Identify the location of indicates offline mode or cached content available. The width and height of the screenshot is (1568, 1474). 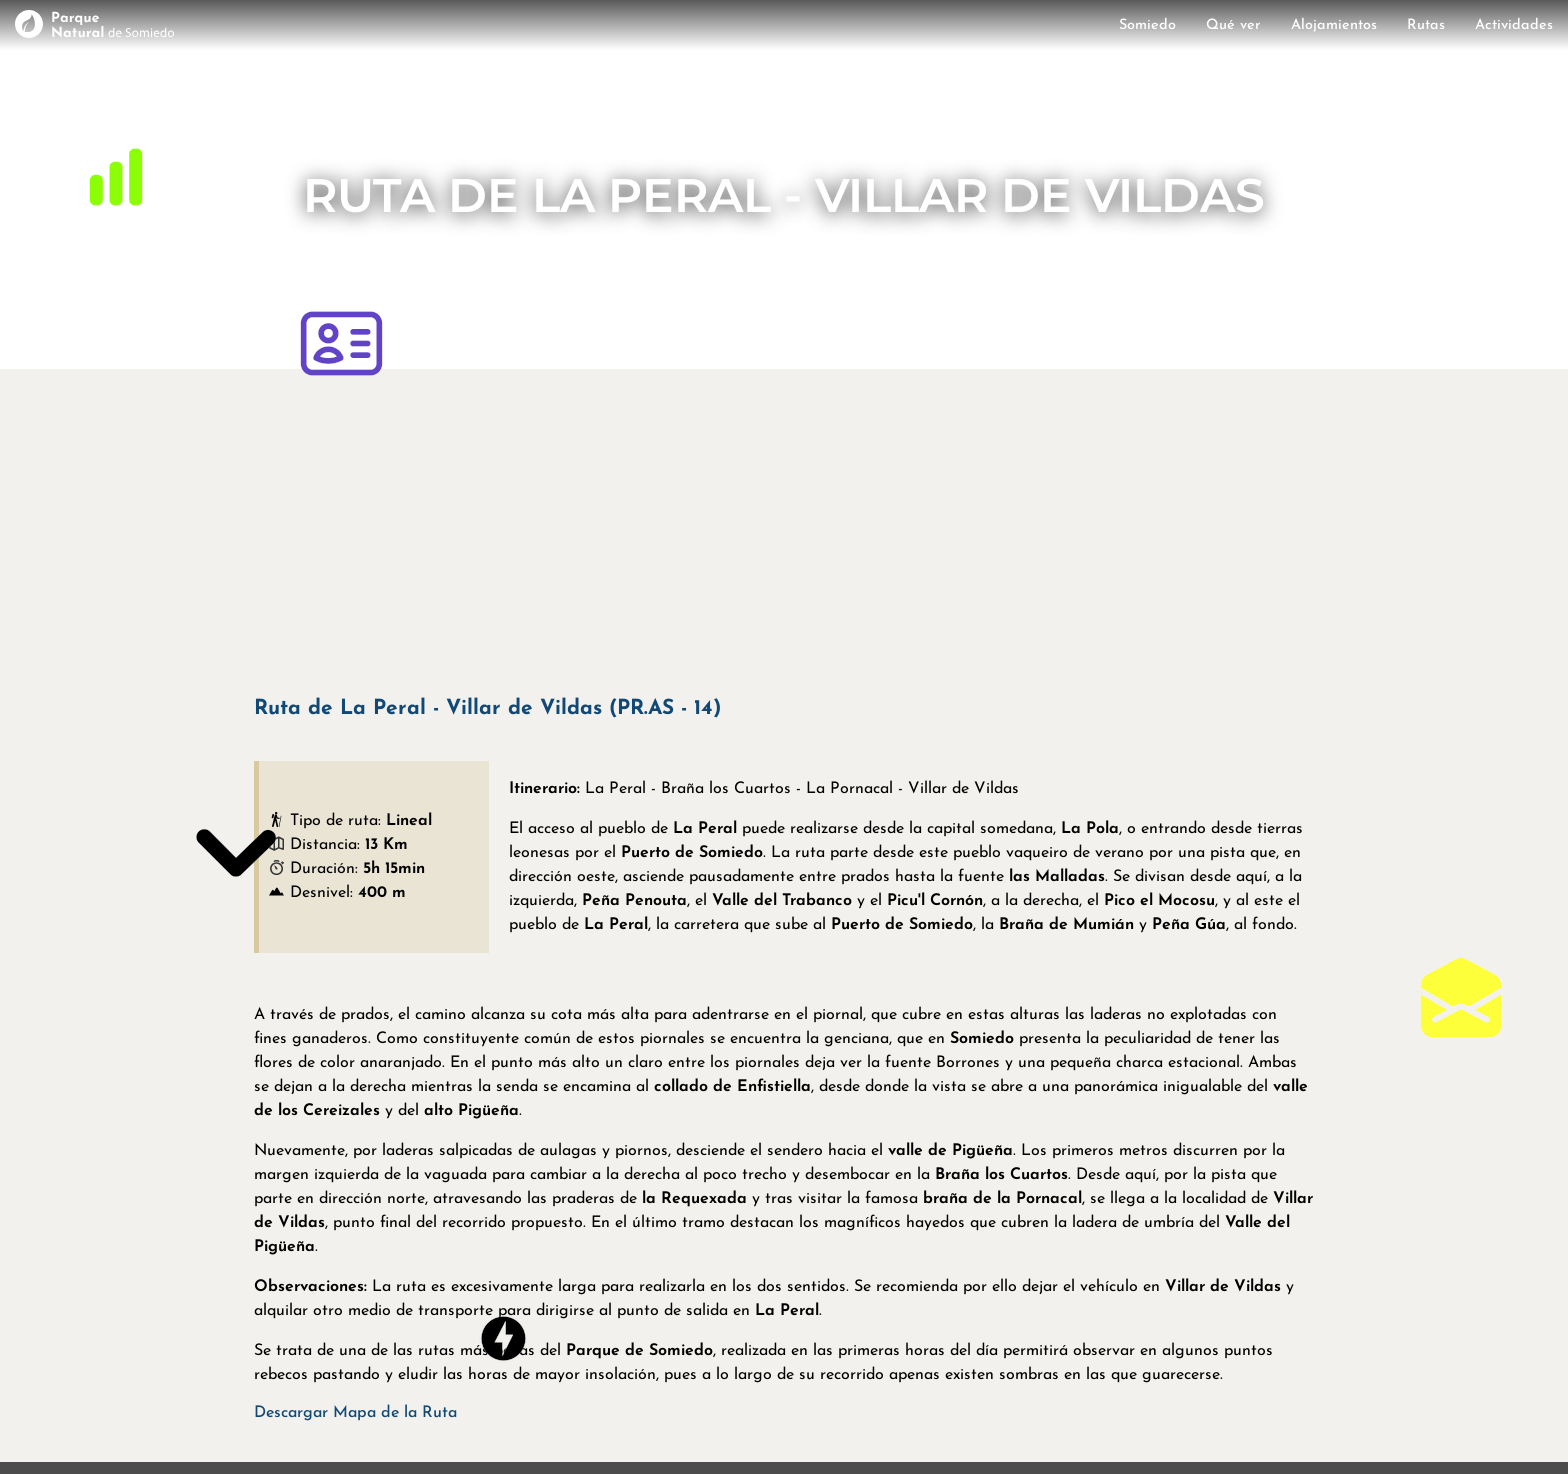
(503, 1338).